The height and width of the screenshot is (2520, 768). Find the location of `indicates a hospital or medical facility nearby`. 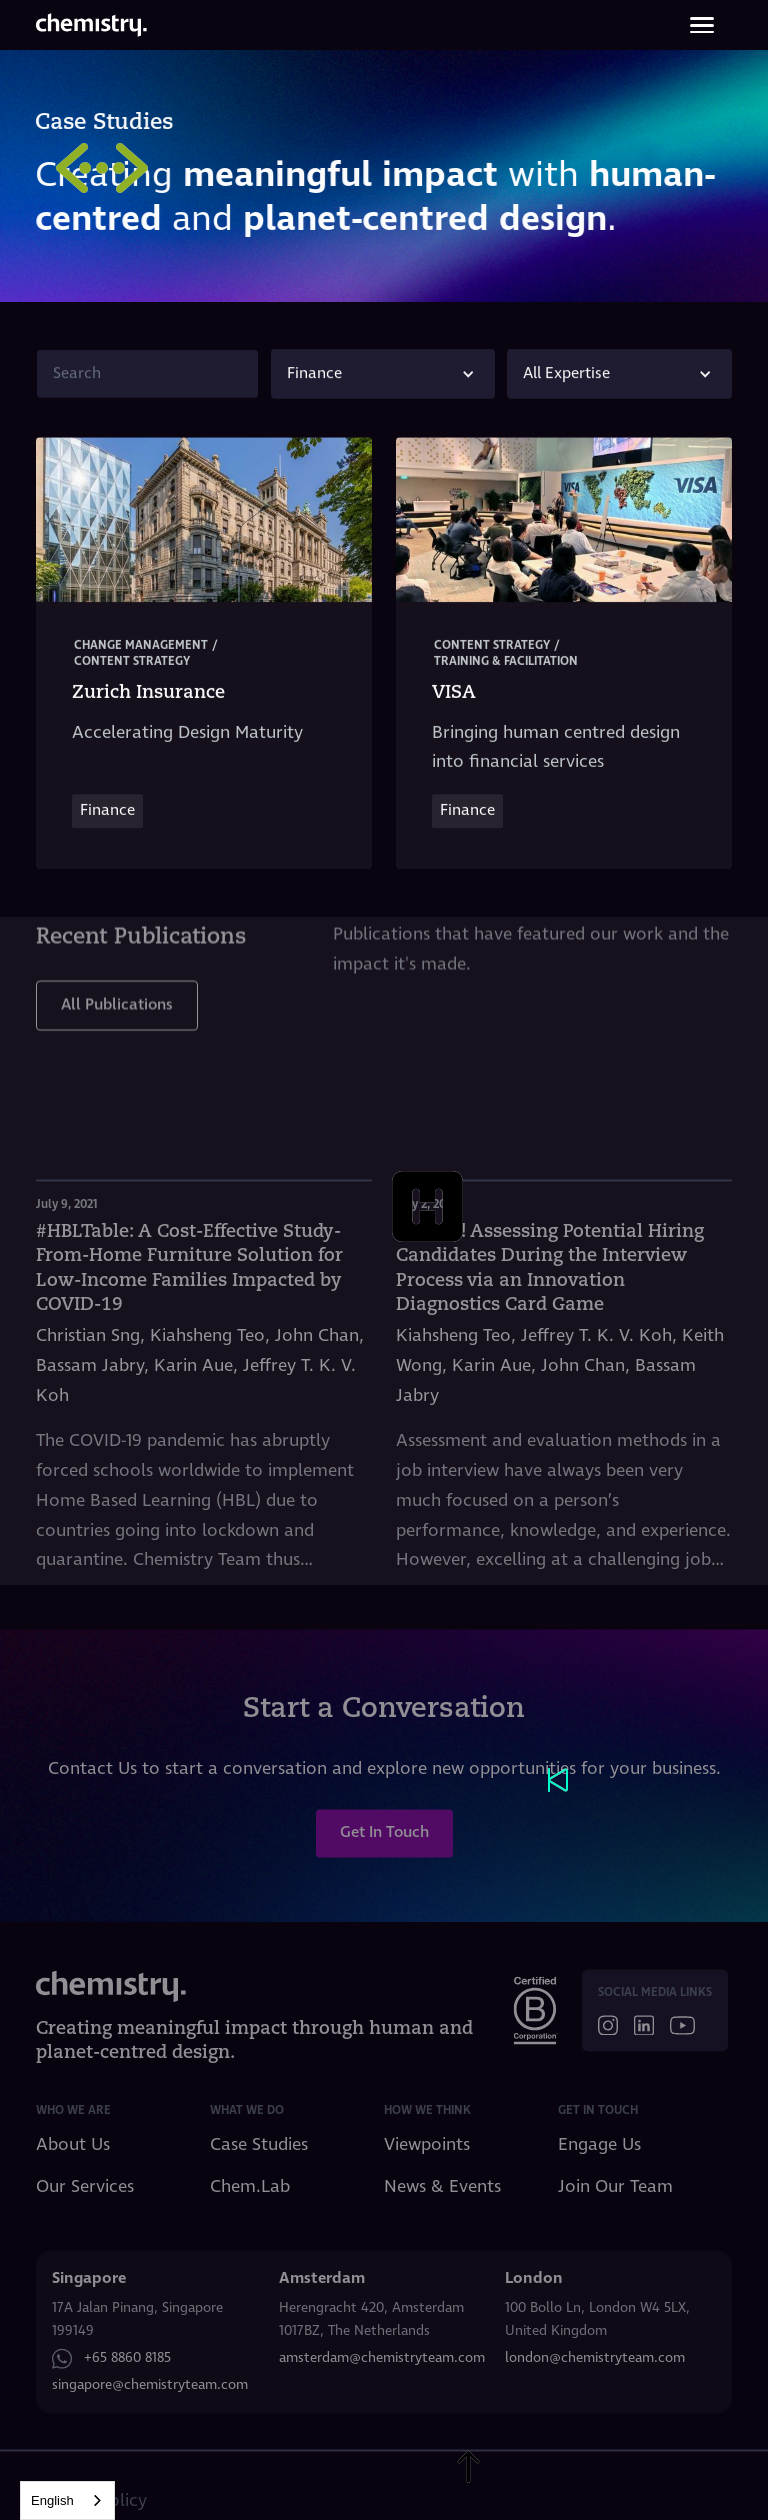

indicates a hospital or medical facility nearby is located at coordinates (427, 1206).